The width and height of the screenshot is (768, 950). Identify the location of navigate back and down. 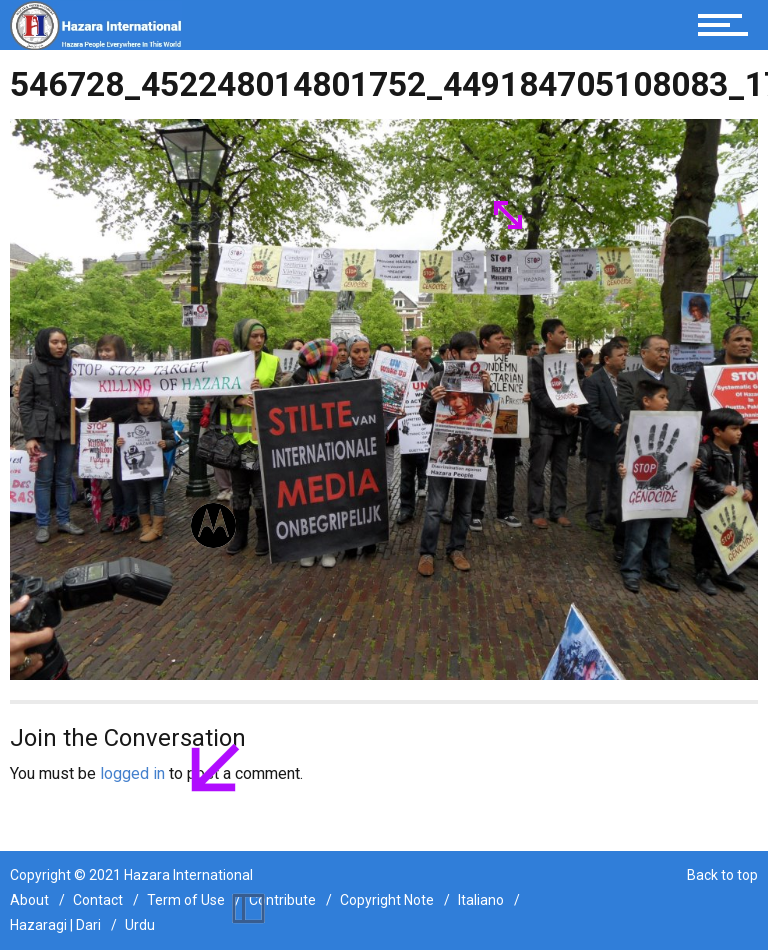
(211, 771).